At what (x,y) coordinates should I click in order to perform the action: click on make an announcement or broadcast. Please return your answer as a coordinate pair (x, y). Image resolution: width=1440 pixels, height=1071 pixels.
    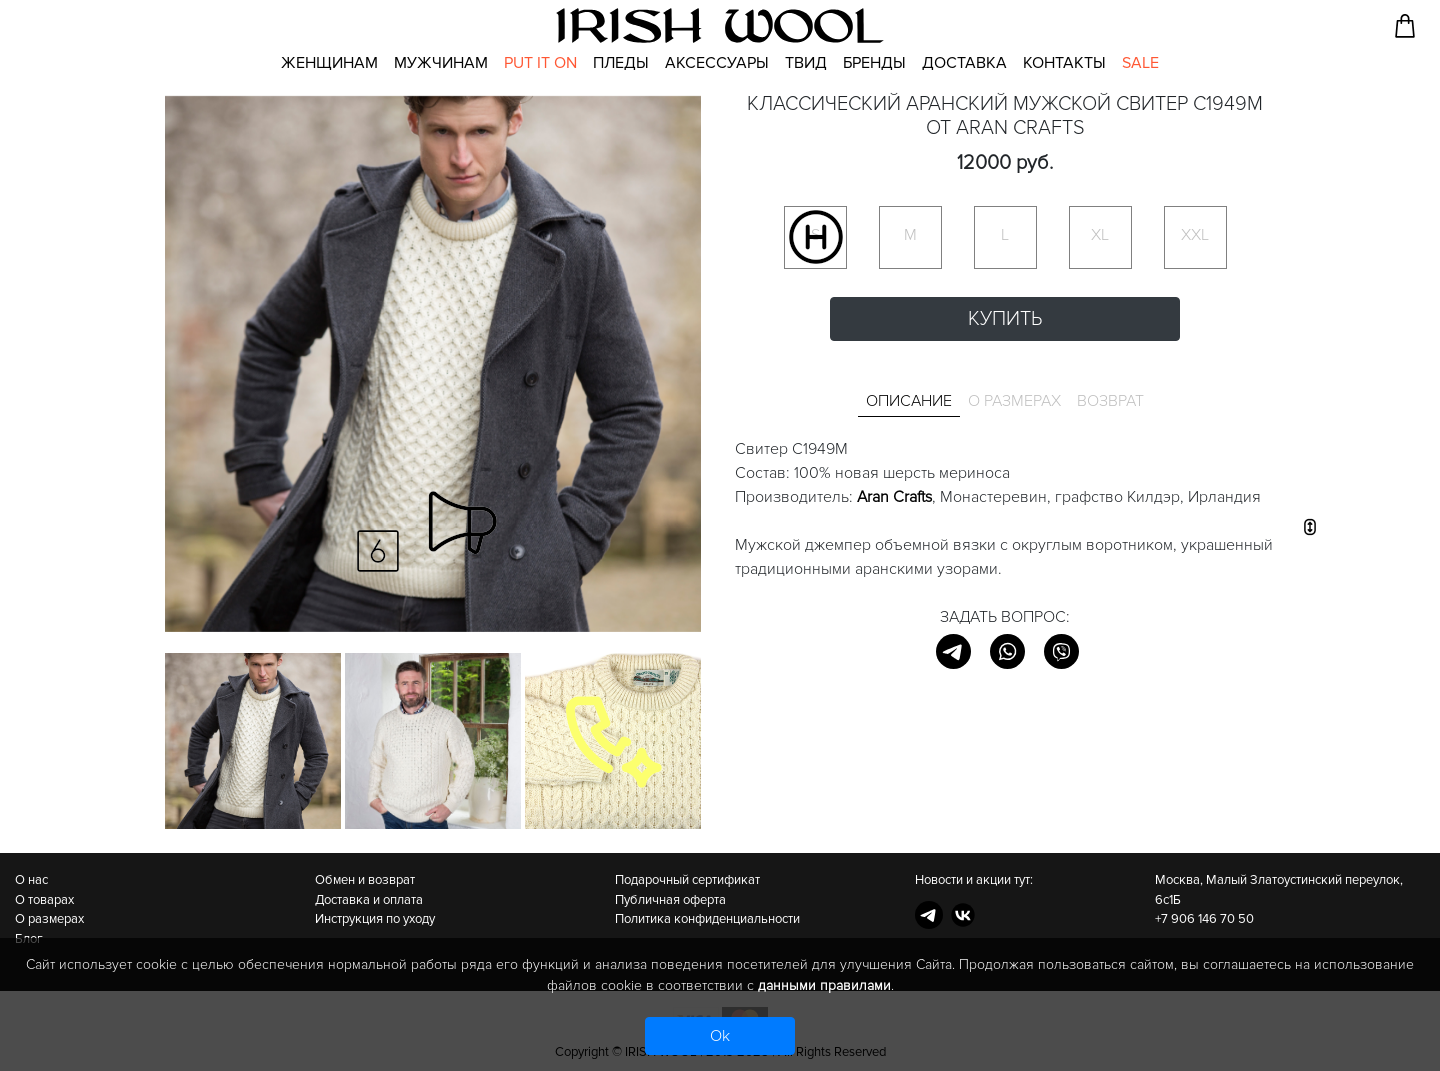
    Looking at the image, I should click on (459, 524).